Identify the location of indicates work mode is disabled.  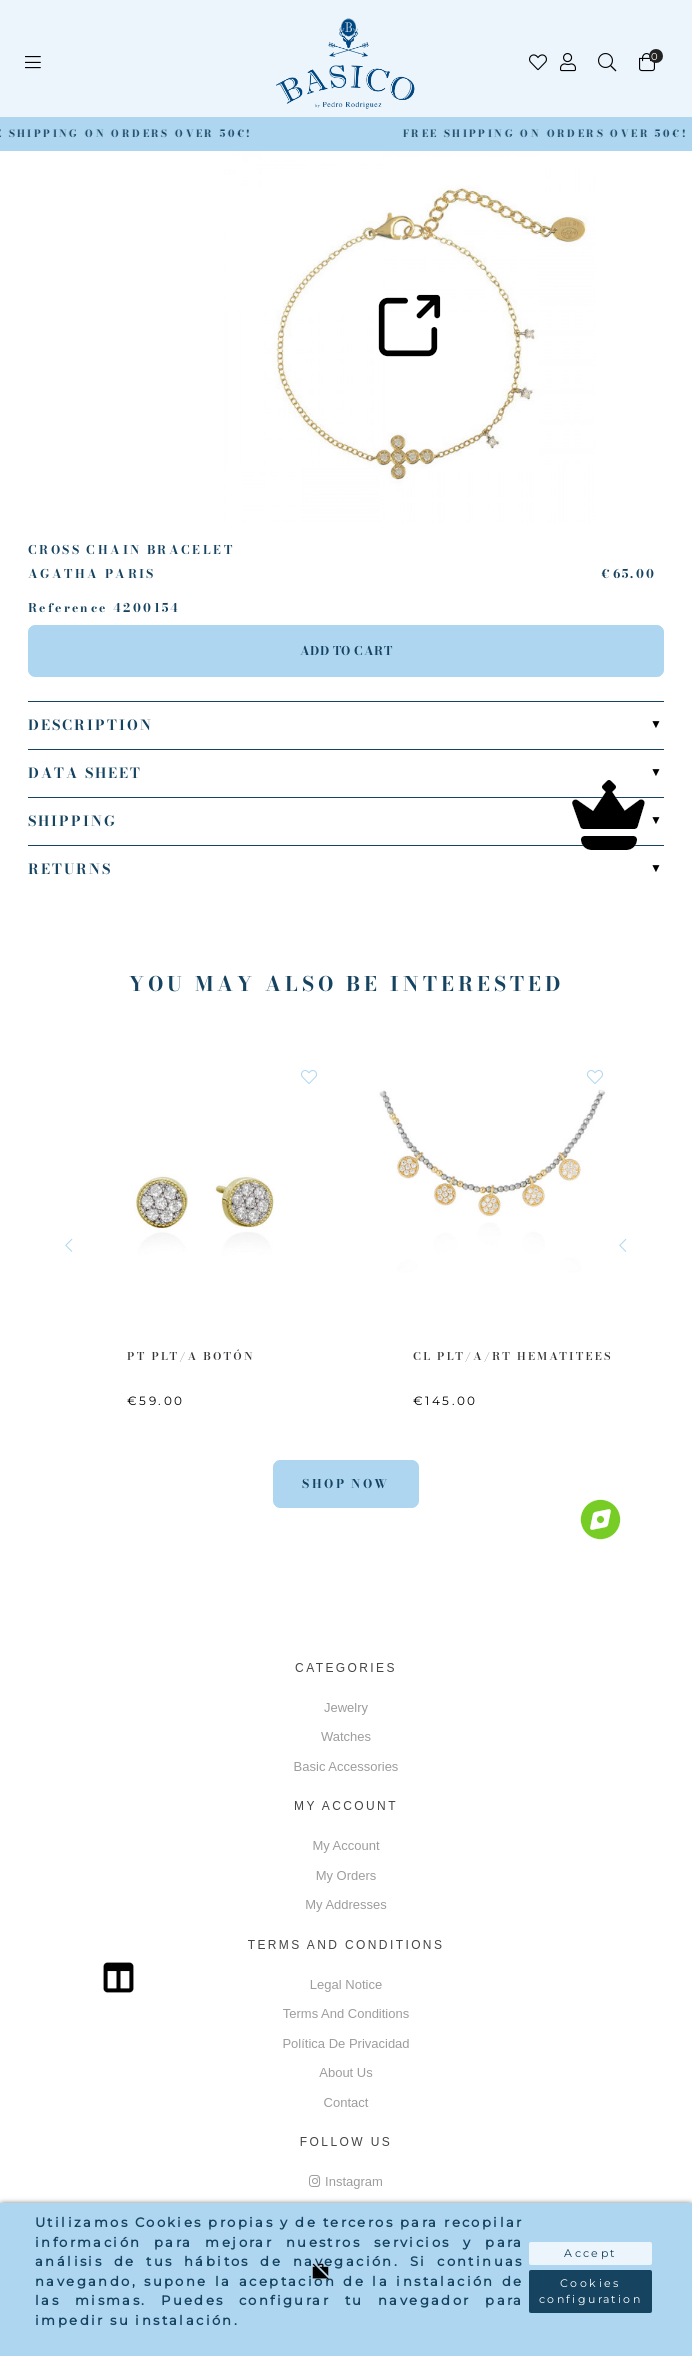
(320, 2271).